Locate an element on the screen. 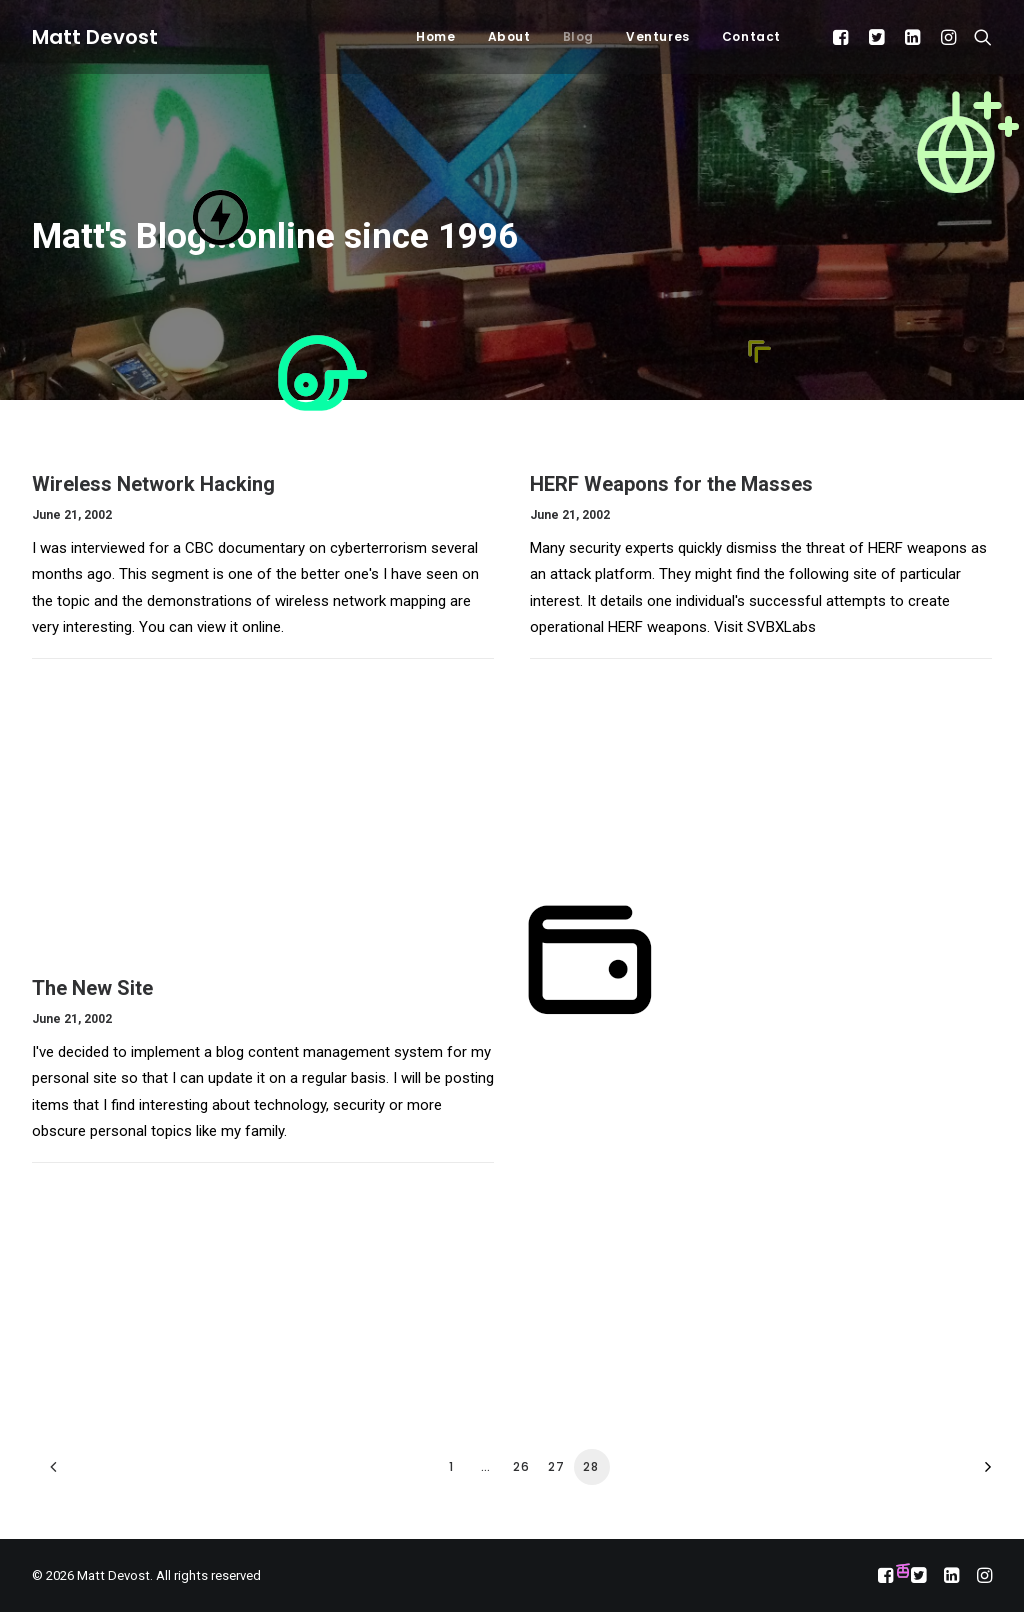  access ski lift or cable car information is located at coordinates (903, 1571).